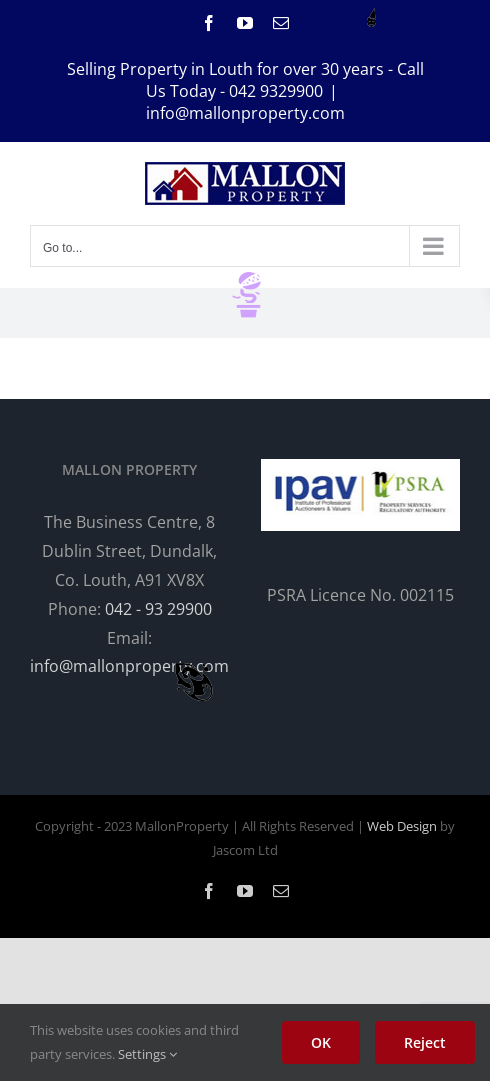  Describe the element at coordinates (248, 294) in the screenshot. I see `represents a carnivorous plant item or creature in a game` at that location.